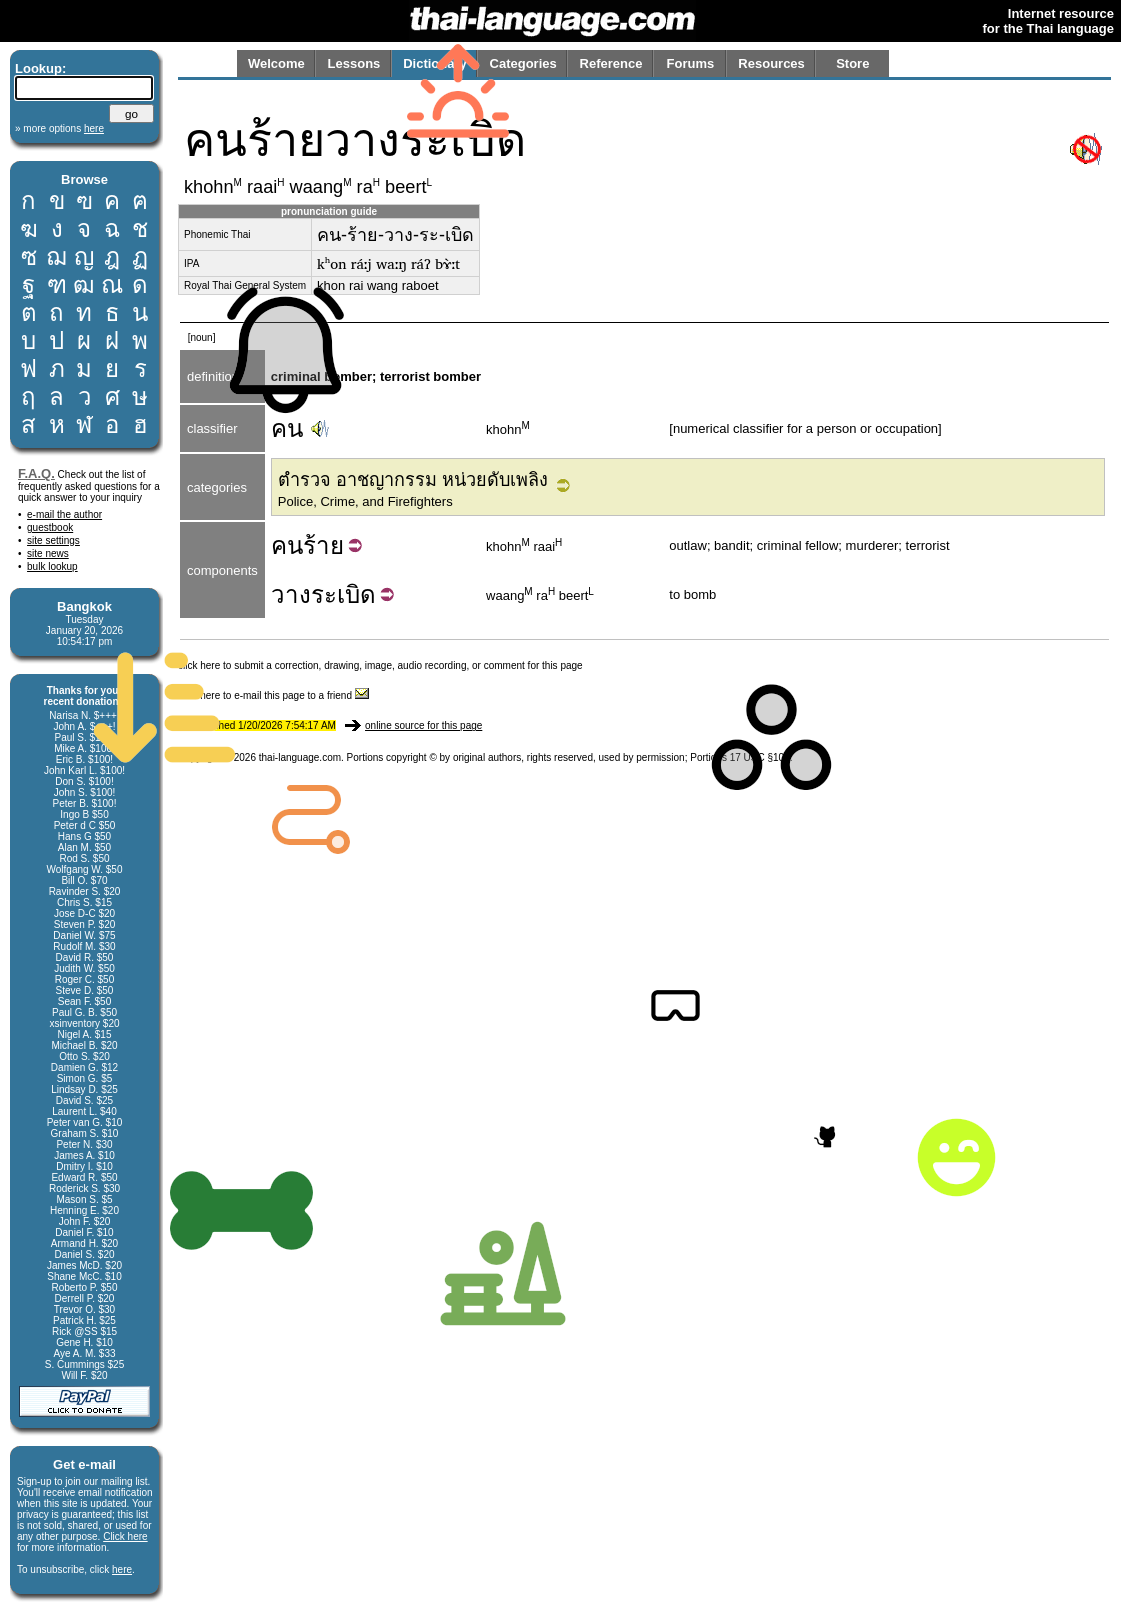 This screenshot has width=1121, height=1612. Describe the element at coordinates (285, 352) in the screenshot. I see `indicates new notifications are available` at that location.